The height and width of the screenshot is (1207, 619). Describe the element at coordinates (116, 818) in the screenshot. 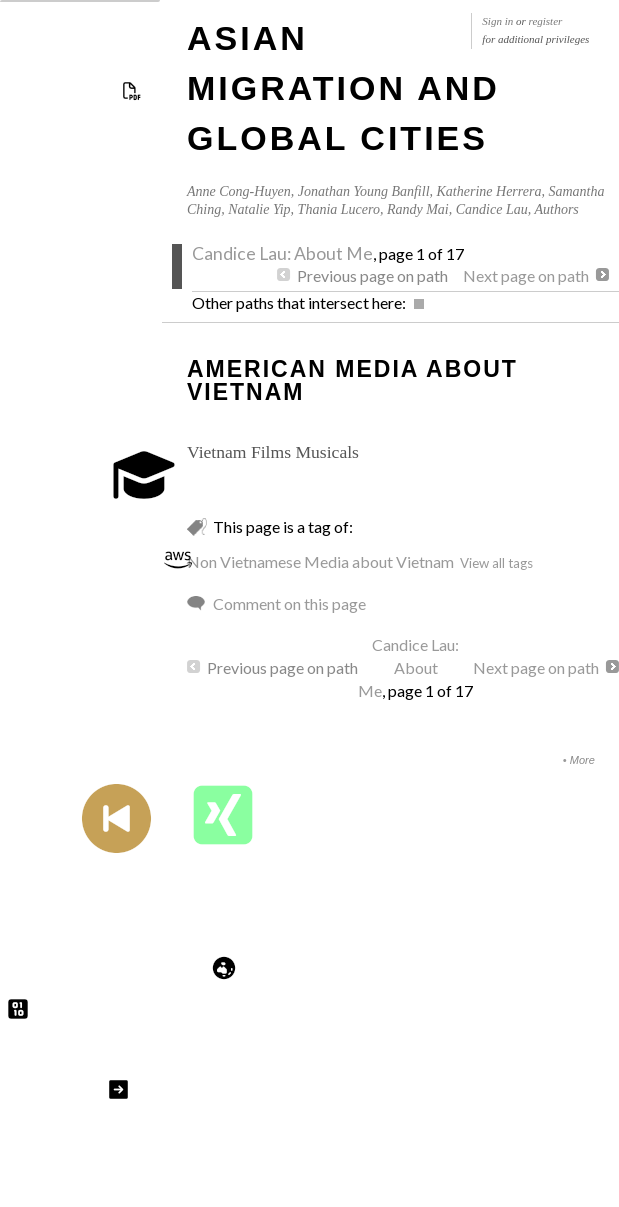

I see `skip to previous track` at that location.